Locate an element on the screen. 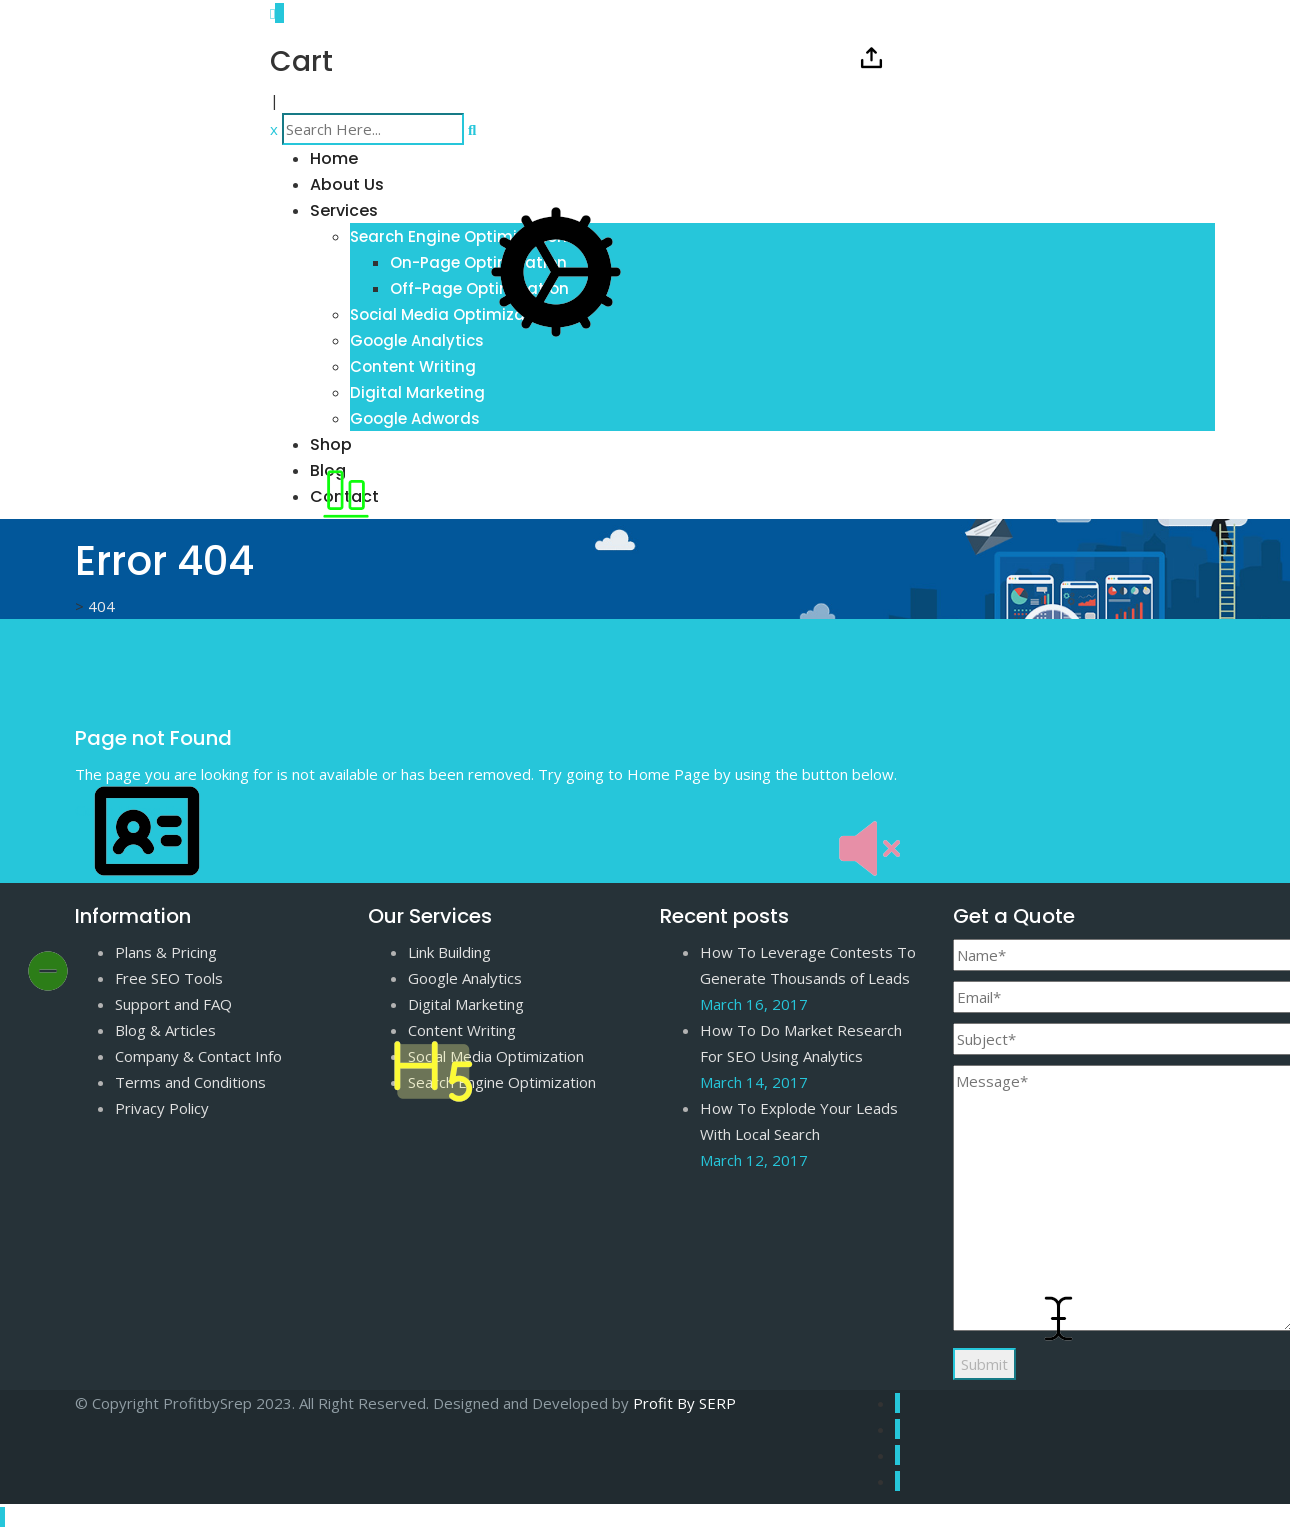 This screenshot has width=1290, height=1530. format text as heading level 5 is located at coordinates (429, 1070).